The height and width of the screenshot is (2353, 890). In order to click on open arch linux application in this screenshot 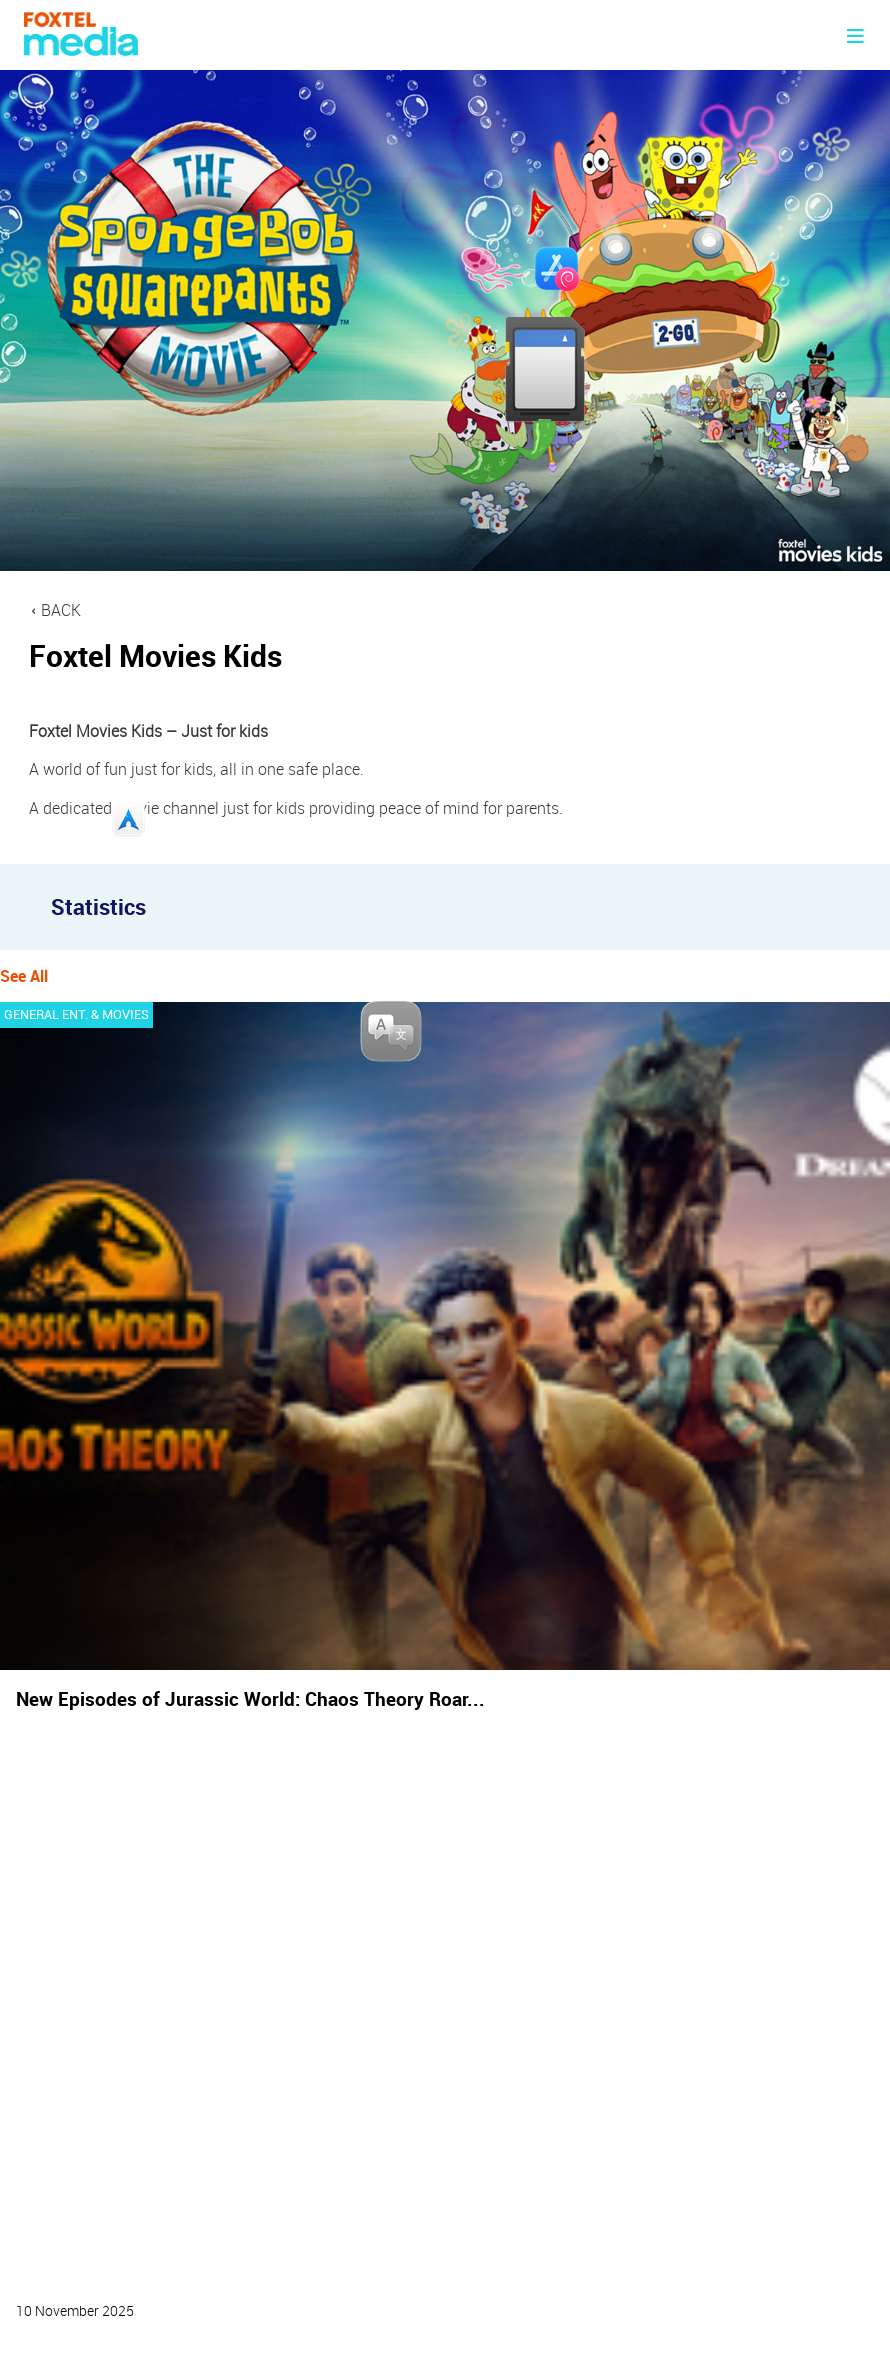, I will do `click(128, 819)`.